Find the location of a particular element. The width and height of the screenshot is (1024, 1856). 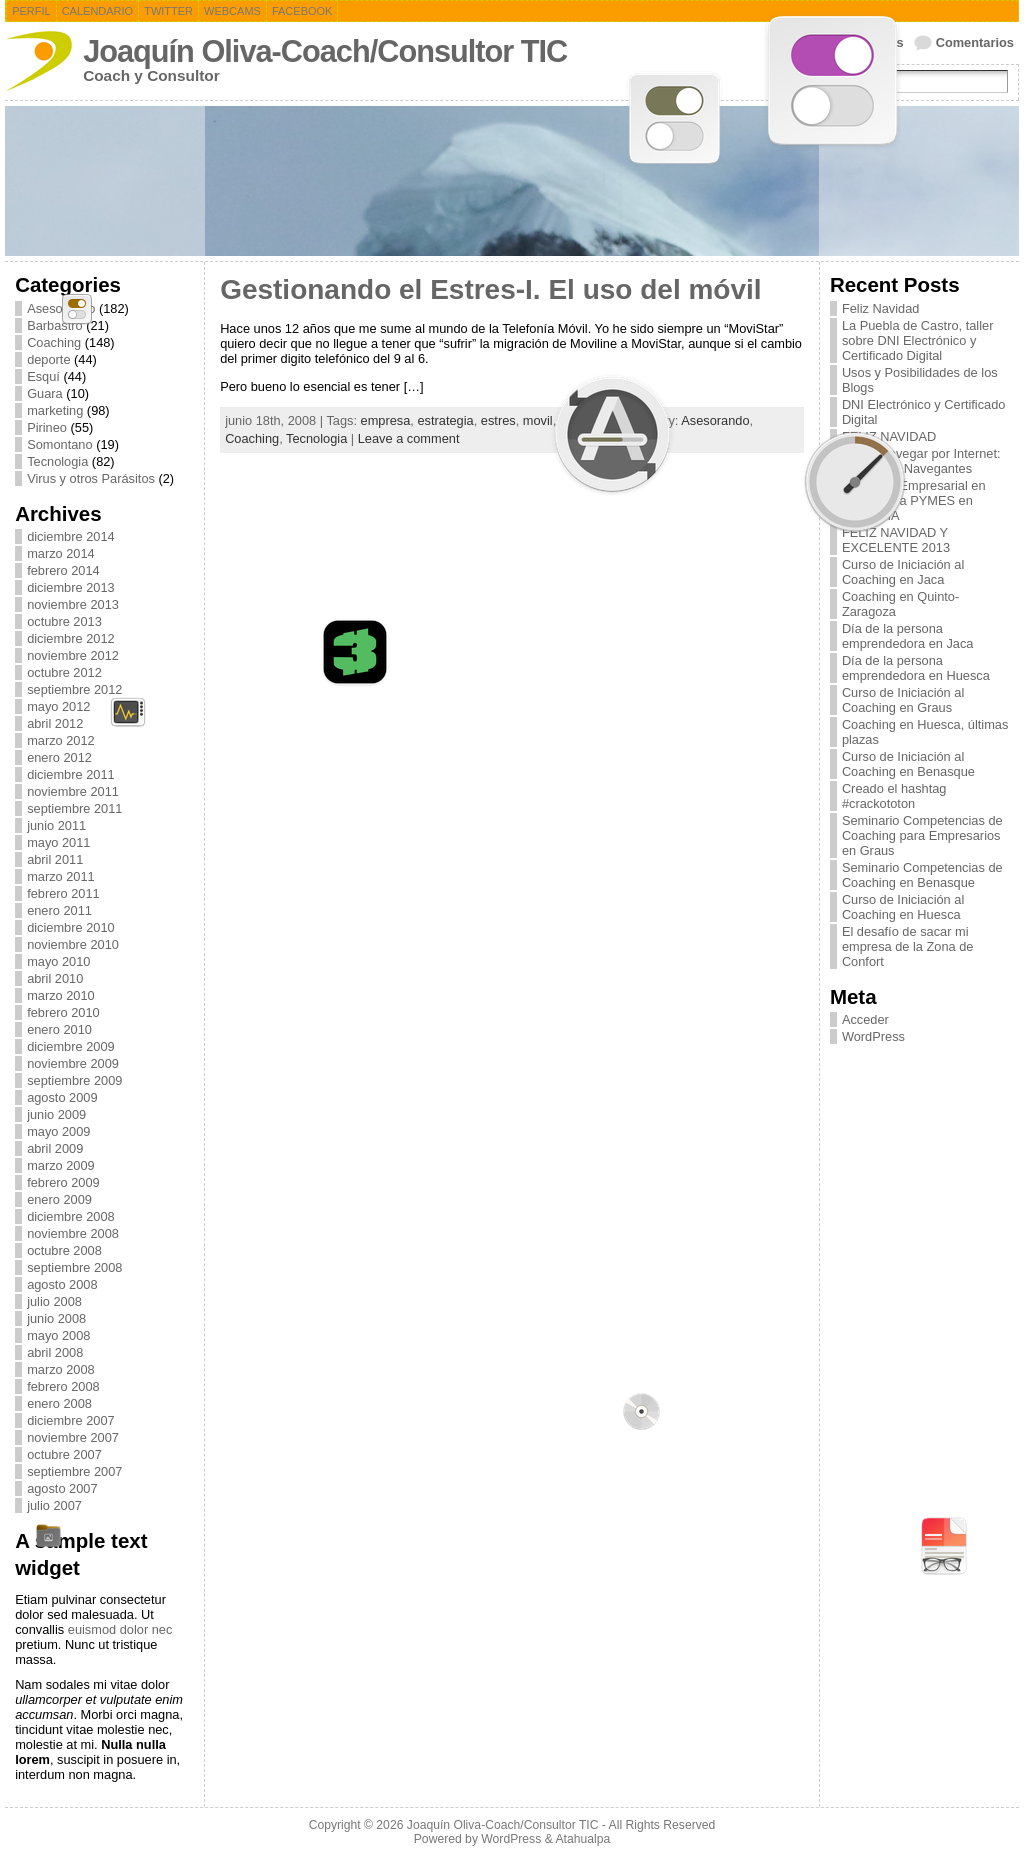

open your pictures folder is located at coordinates (48, 1535).